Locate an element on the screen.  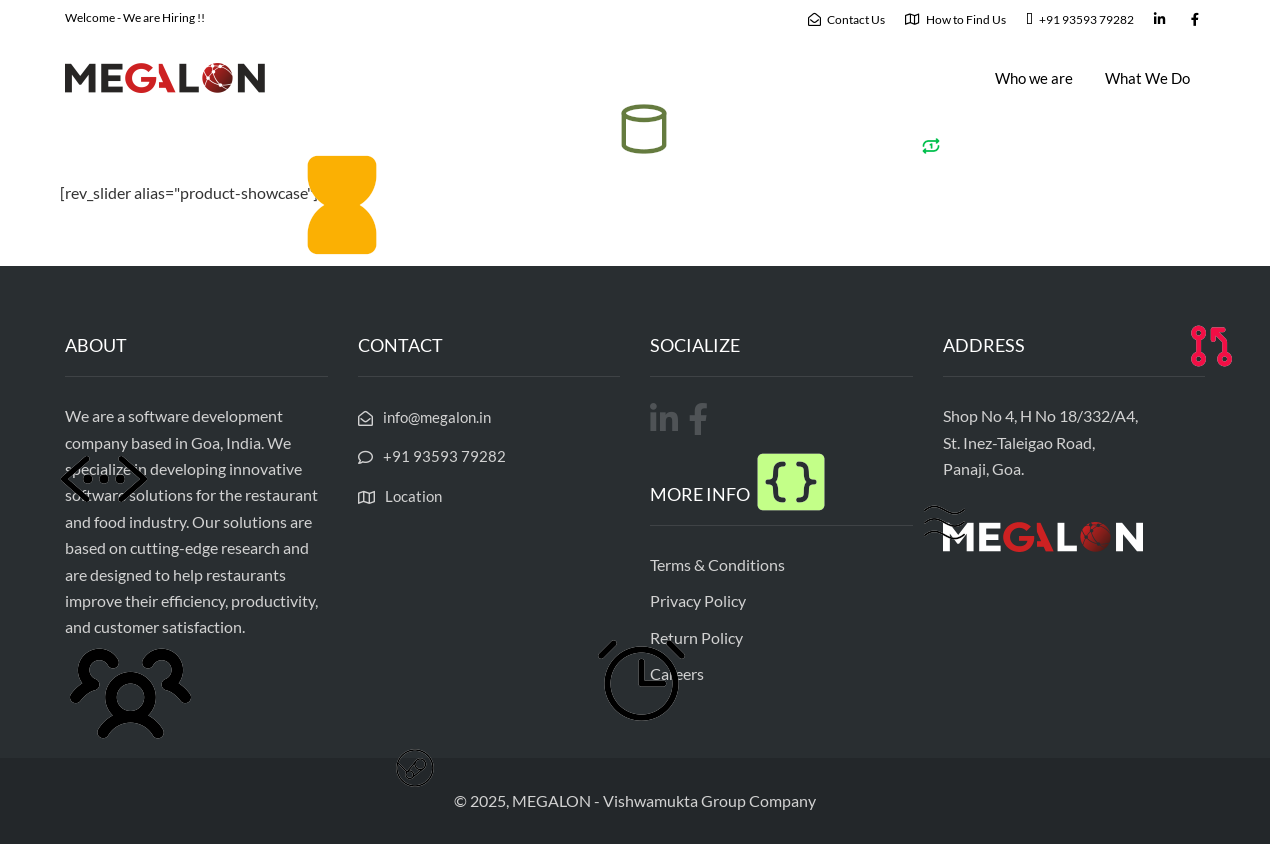
create a new pull request is located at coordinates (1210, 346).